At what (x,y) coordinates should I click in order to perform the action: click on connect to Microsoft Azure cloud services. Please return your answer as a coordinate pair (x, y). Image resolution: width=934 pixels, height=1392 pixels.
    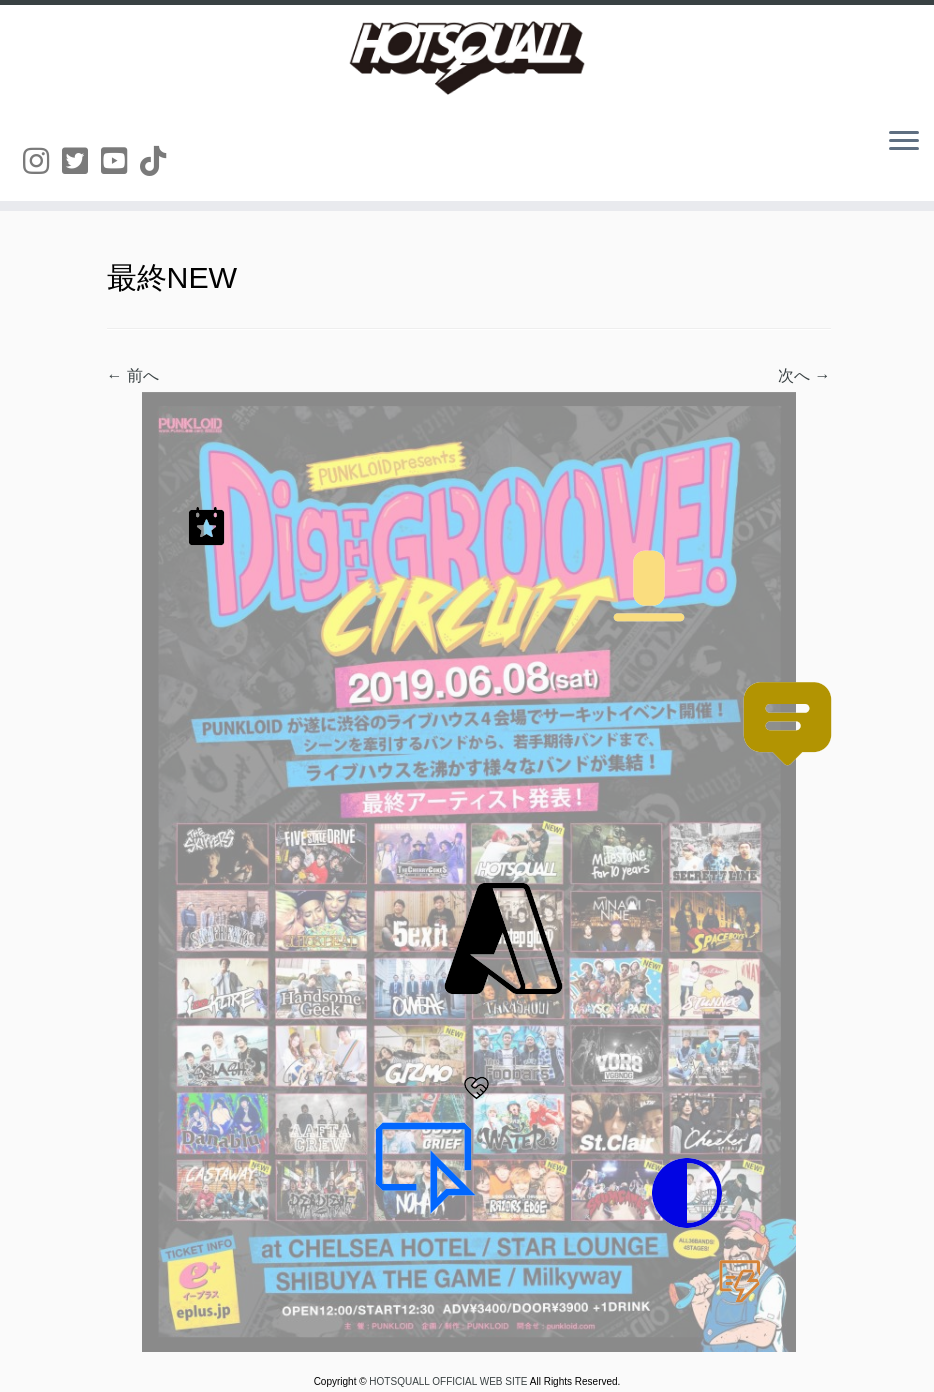
    Looking at the image, I should click on (503, 938).